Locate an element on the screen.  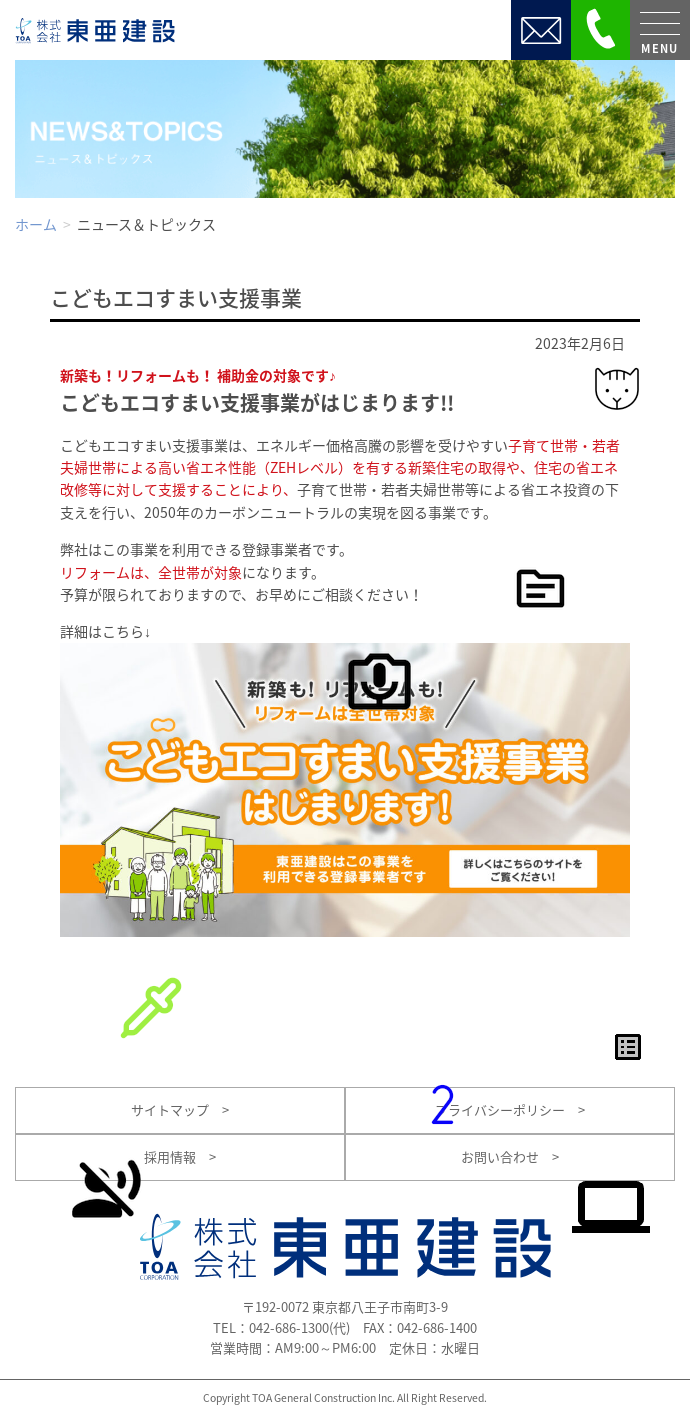
peanut app logo or brand icon is located at coordinates (163, 725).